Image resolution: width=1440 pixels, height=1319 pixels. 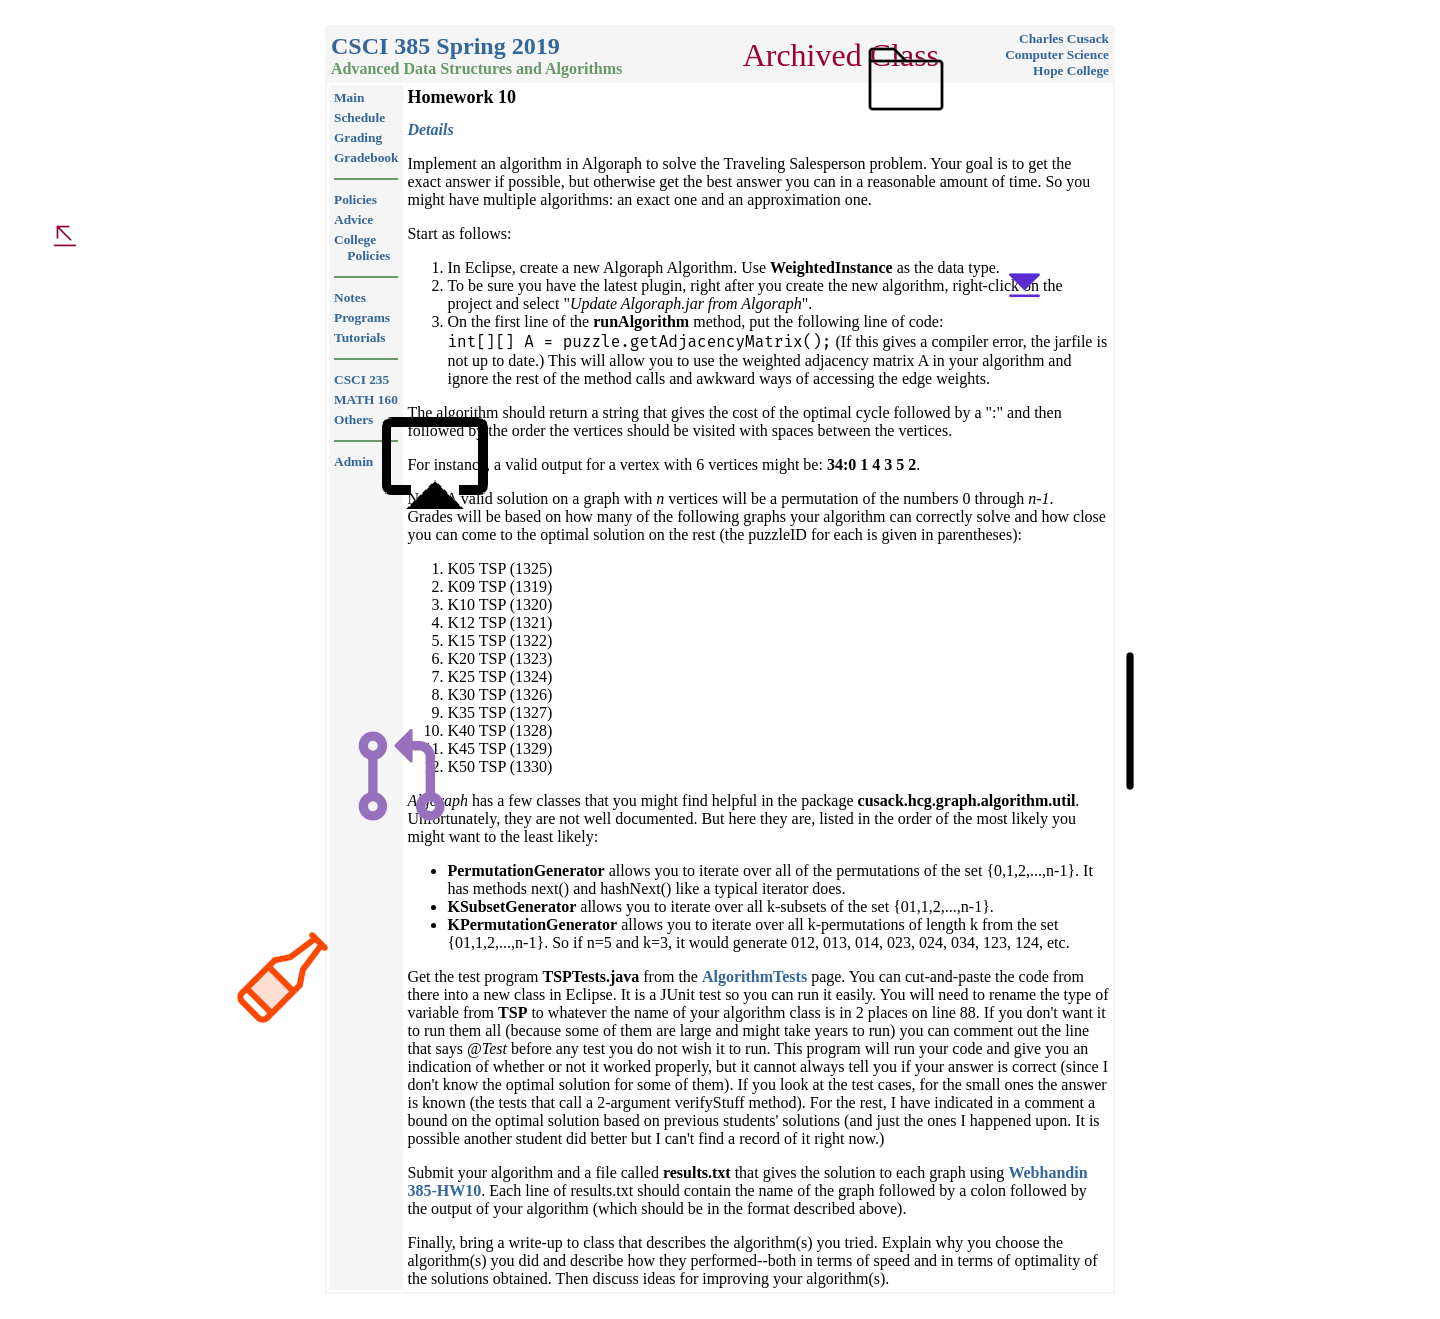 What do you see at coordinates (1130, 721) in the screenshot?
I see `vertical divider or separator between UI elements` at bounding box center [1130, 721].